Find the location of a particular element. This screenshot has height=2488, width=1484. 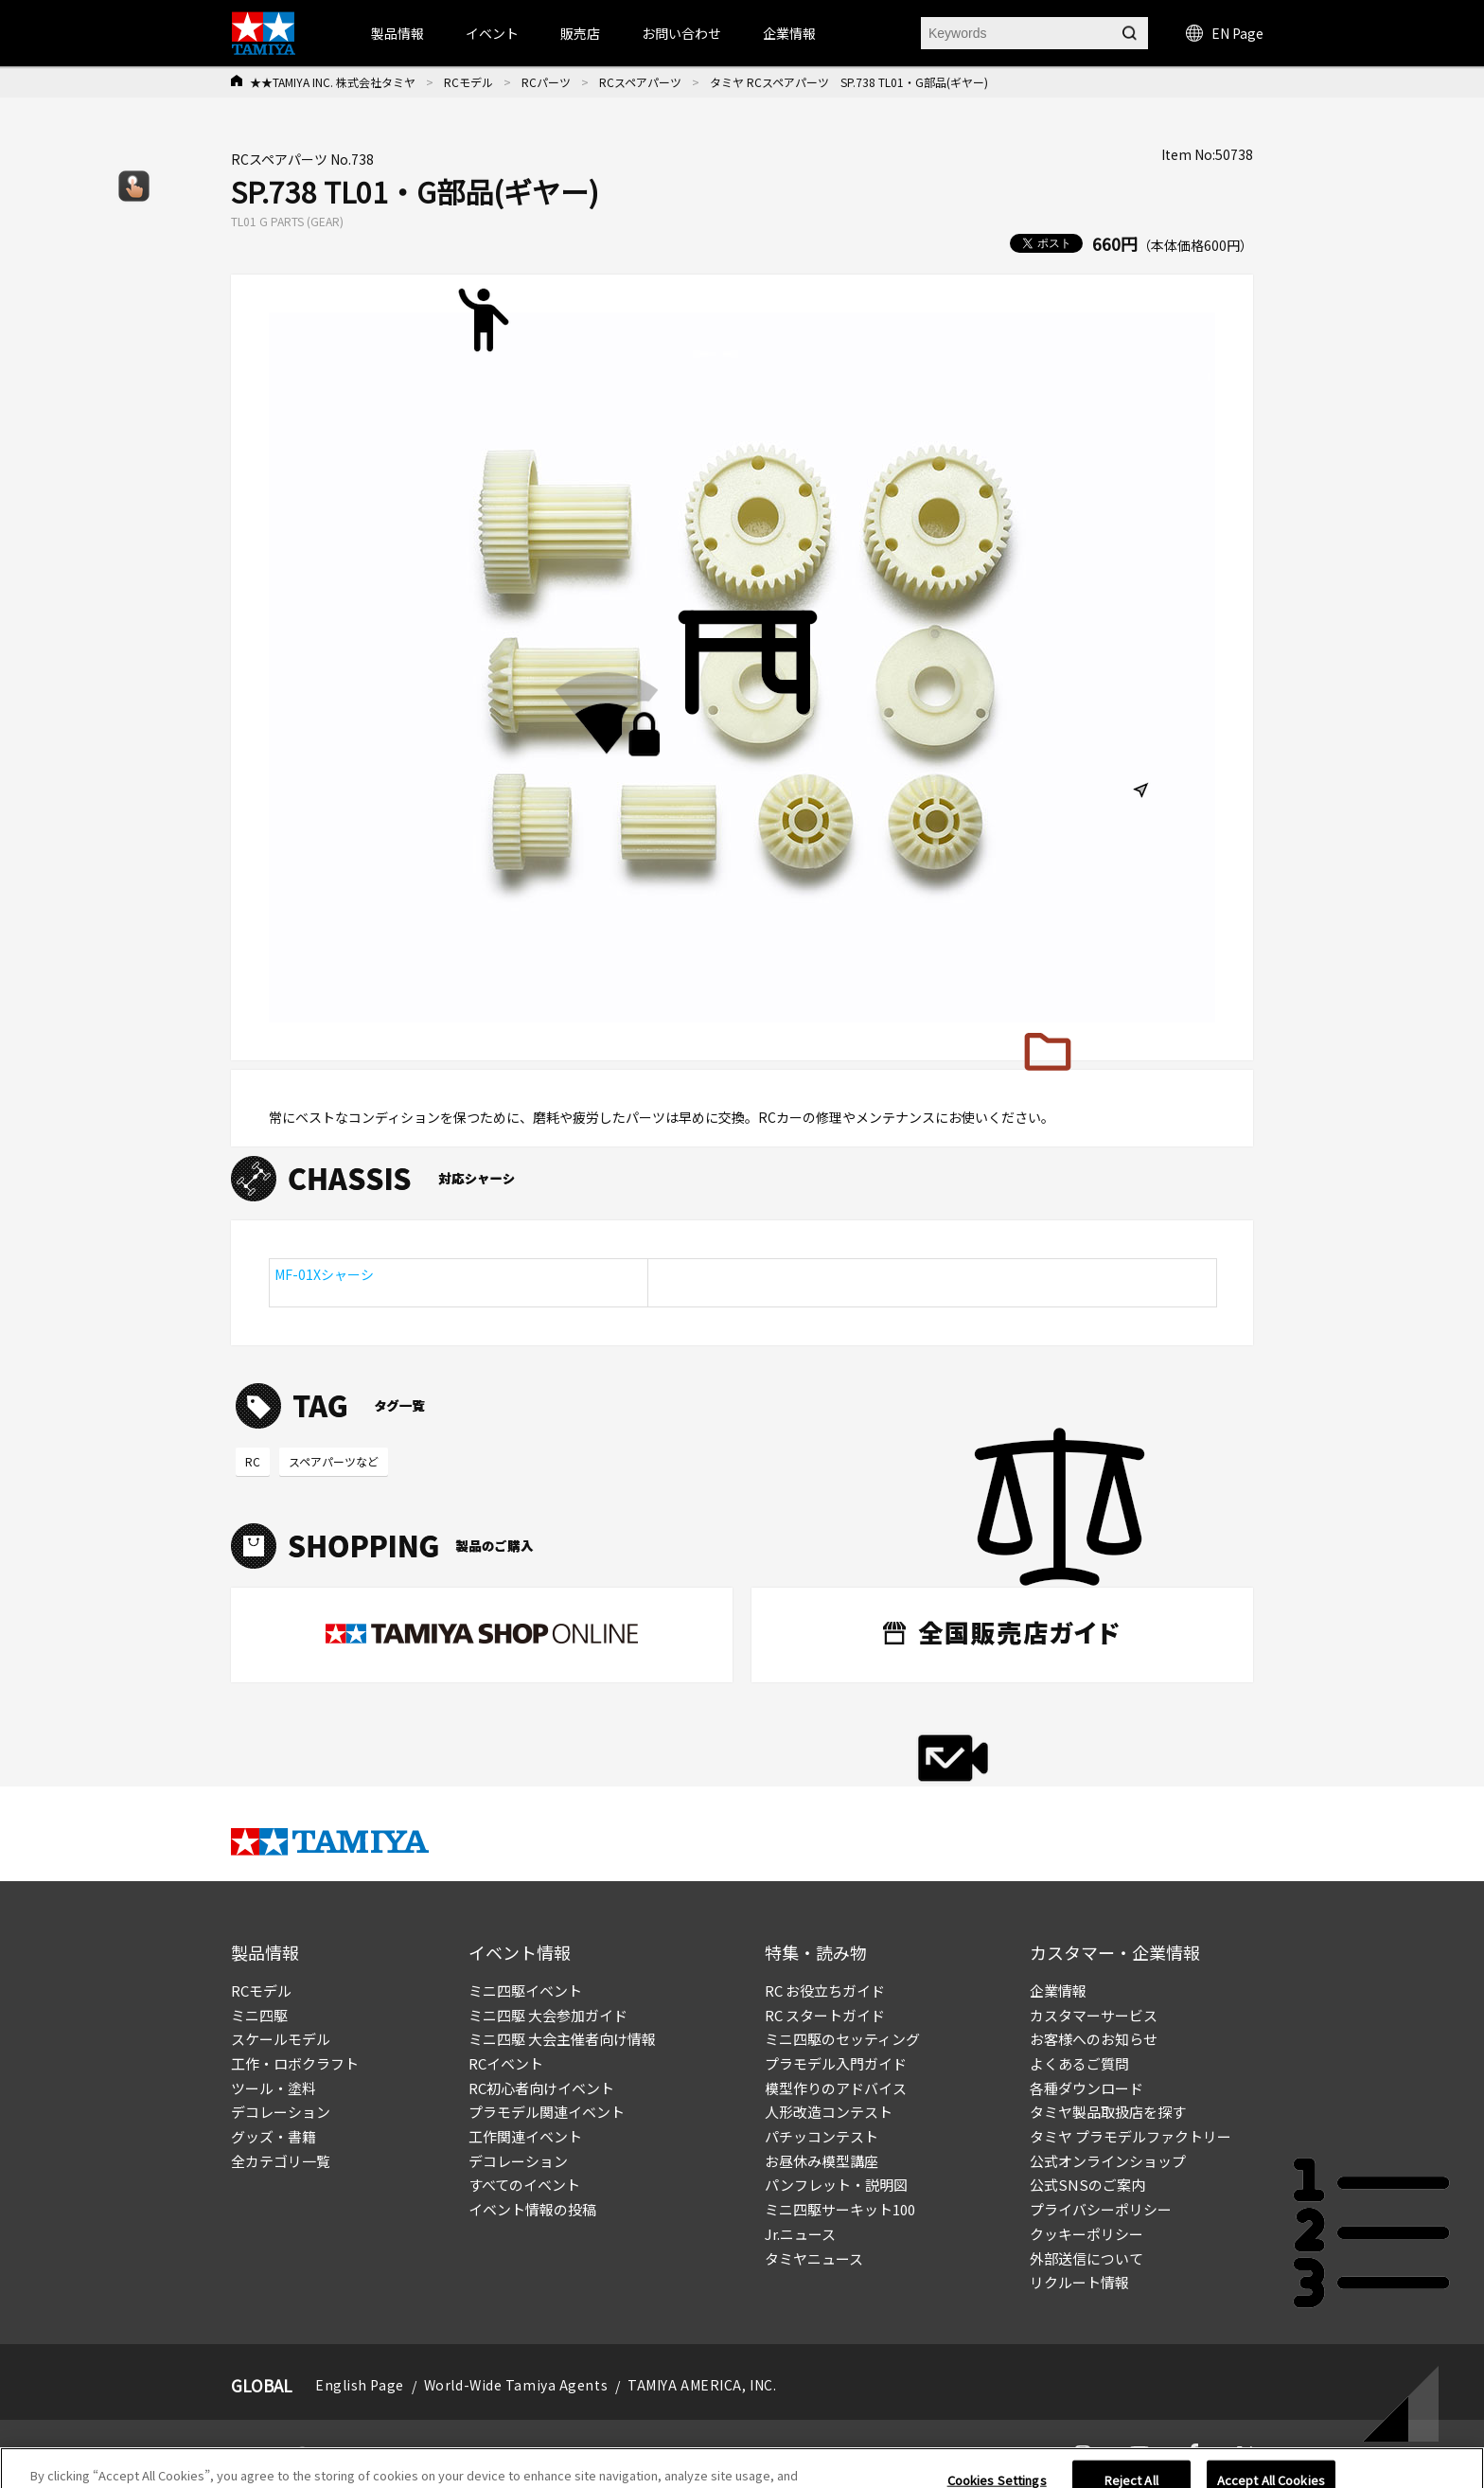

access workspace or desk booking is located at coordinates (748, 659).